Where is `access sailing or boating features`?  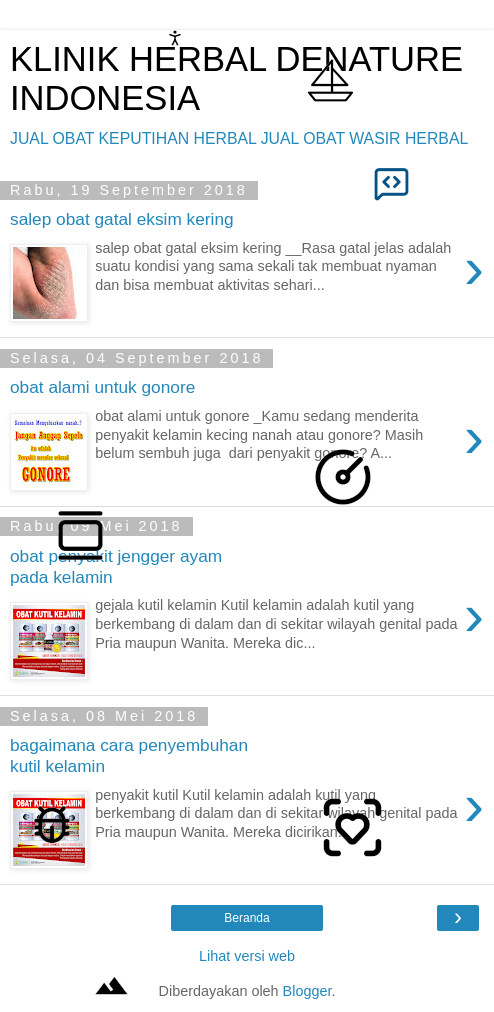 access sailing or boating features is located at coordinates (330, 83).